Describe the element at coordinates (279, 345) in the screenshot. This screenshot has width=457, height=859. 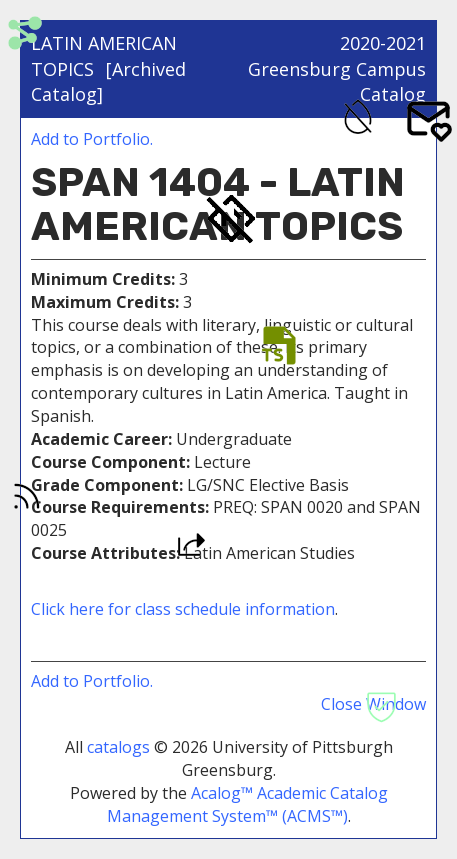
I see `typescript file indicator` at that location.